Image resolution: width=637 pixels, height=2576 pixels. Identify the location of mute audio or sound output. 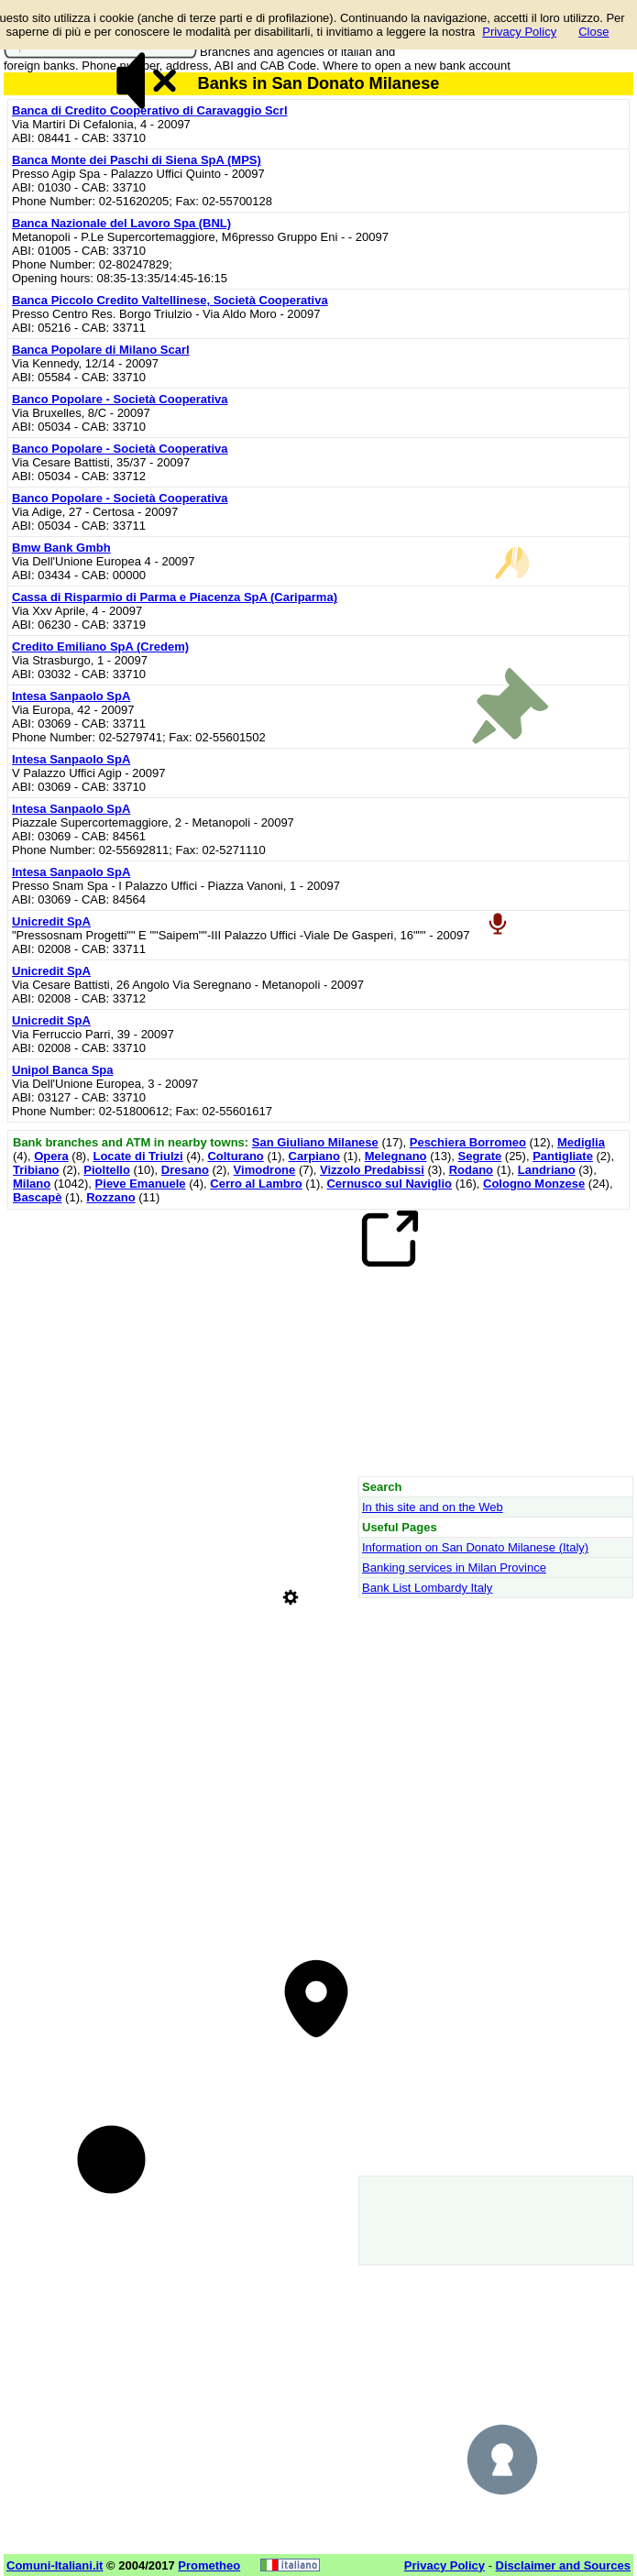
(145, 81).